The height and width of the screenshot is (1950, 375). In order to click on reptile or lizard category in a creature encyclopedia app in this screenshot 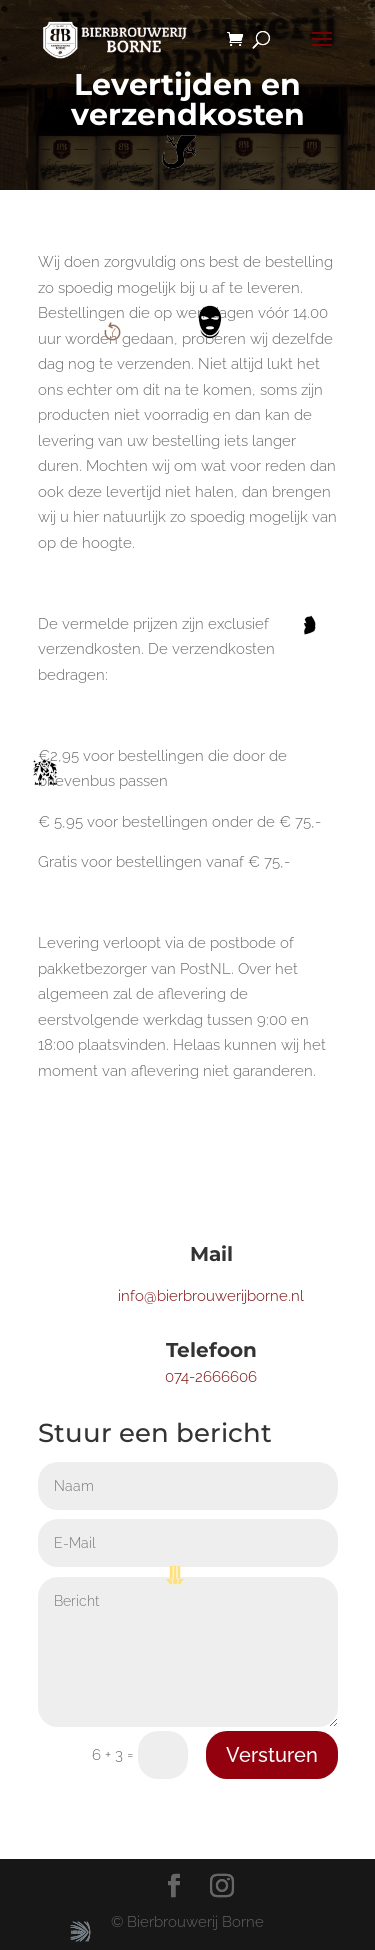, I will do `click(179, 152)`.